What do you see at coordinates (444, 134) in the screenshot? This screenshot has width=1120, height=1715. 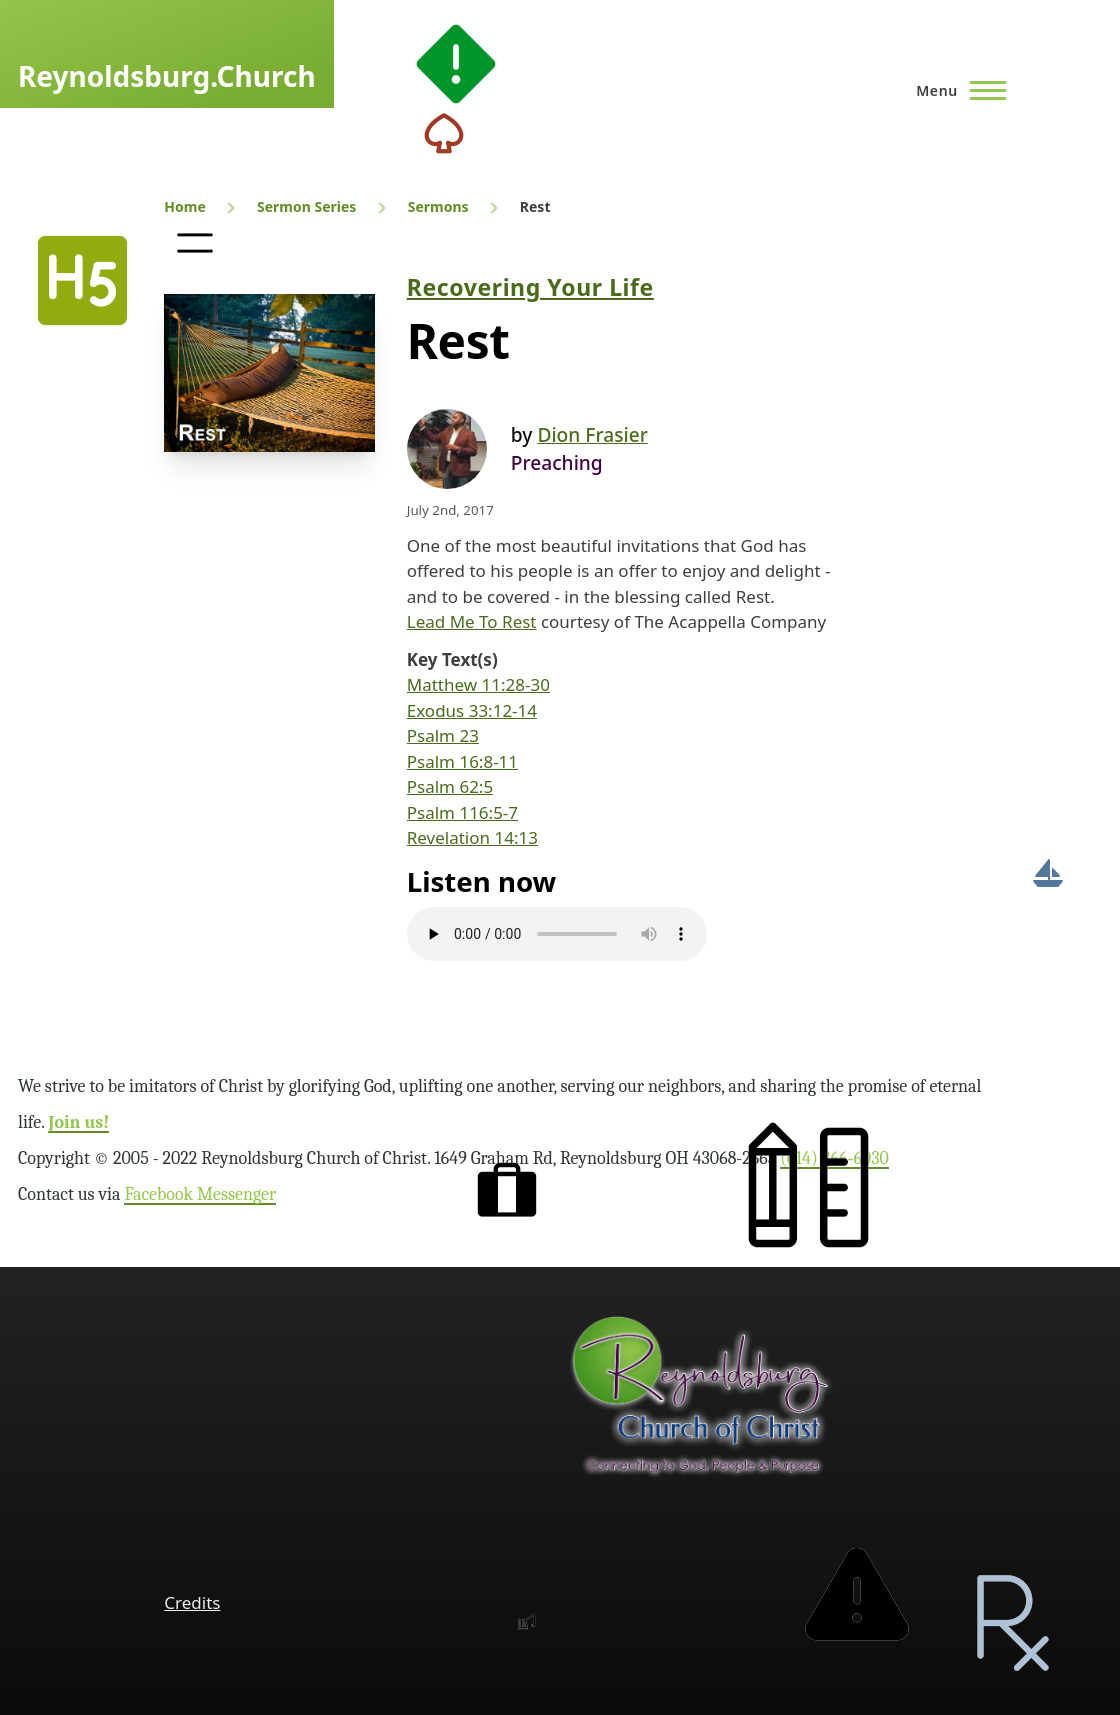 I see `spade suit symbol for card games` at bounding box center [444, 134].